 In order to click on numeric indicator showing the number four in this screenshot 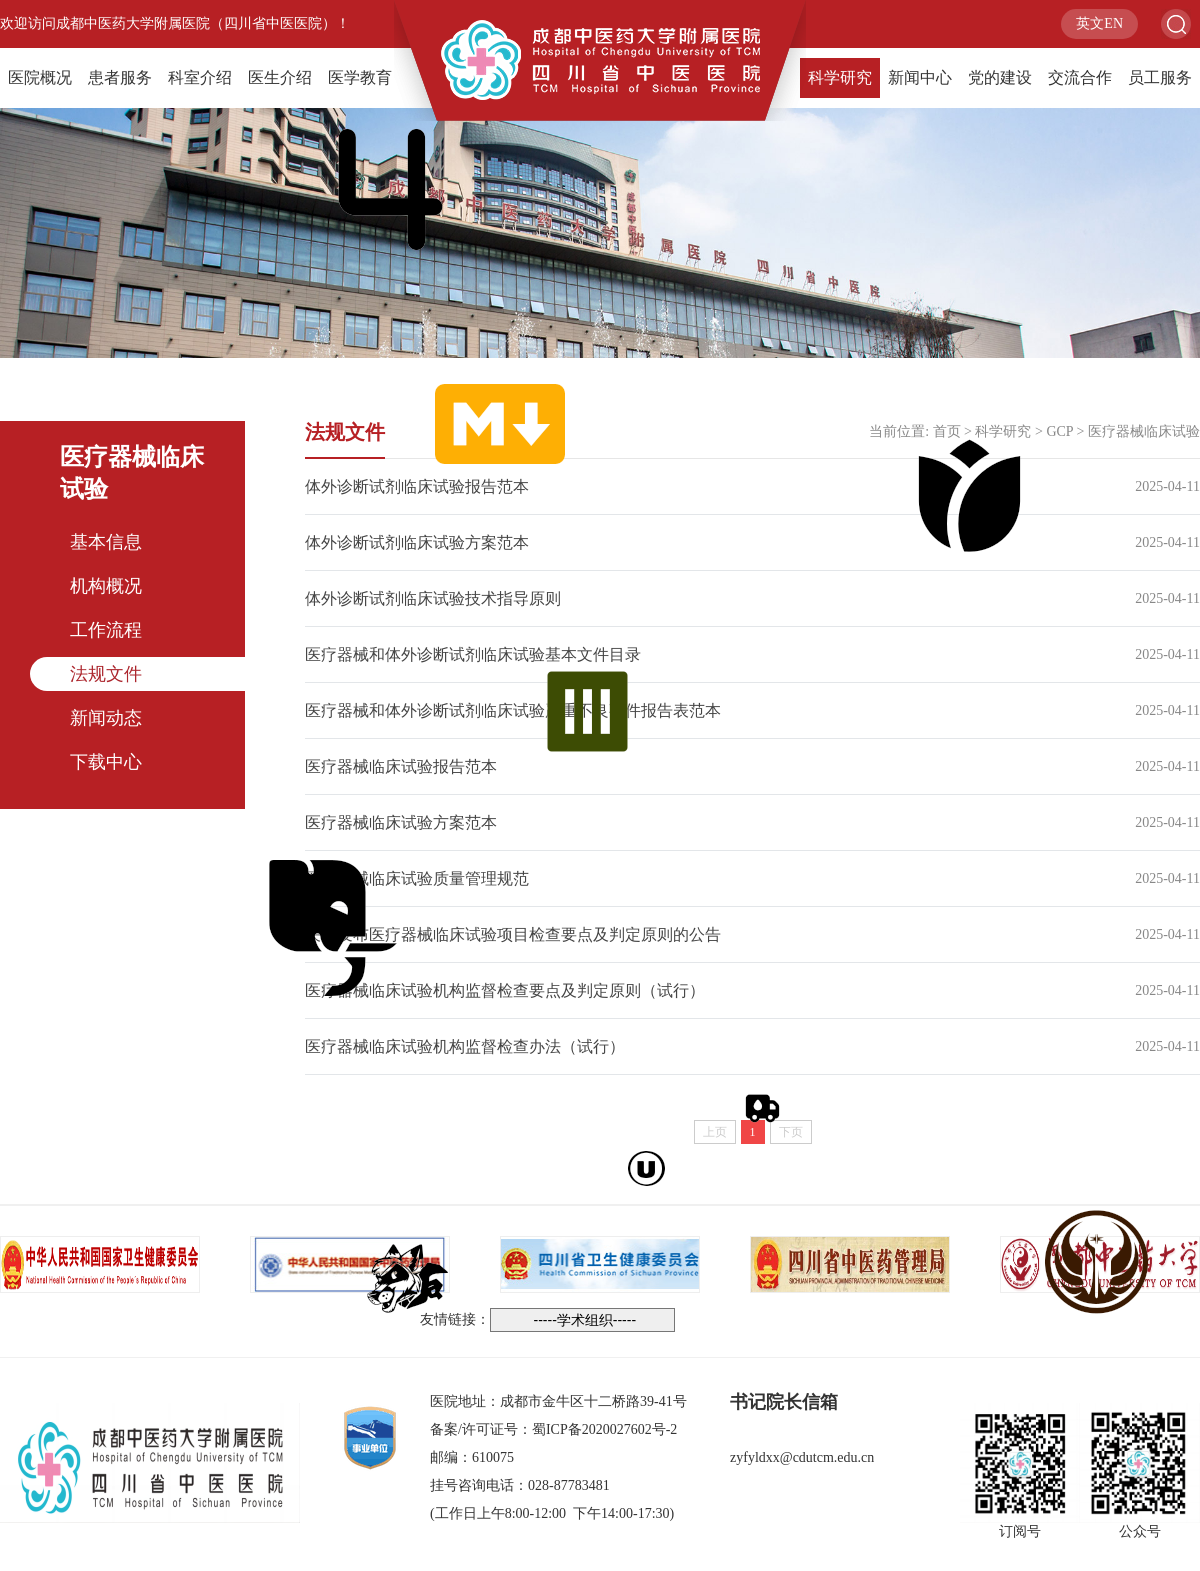, I will do `click(390, 189)`.